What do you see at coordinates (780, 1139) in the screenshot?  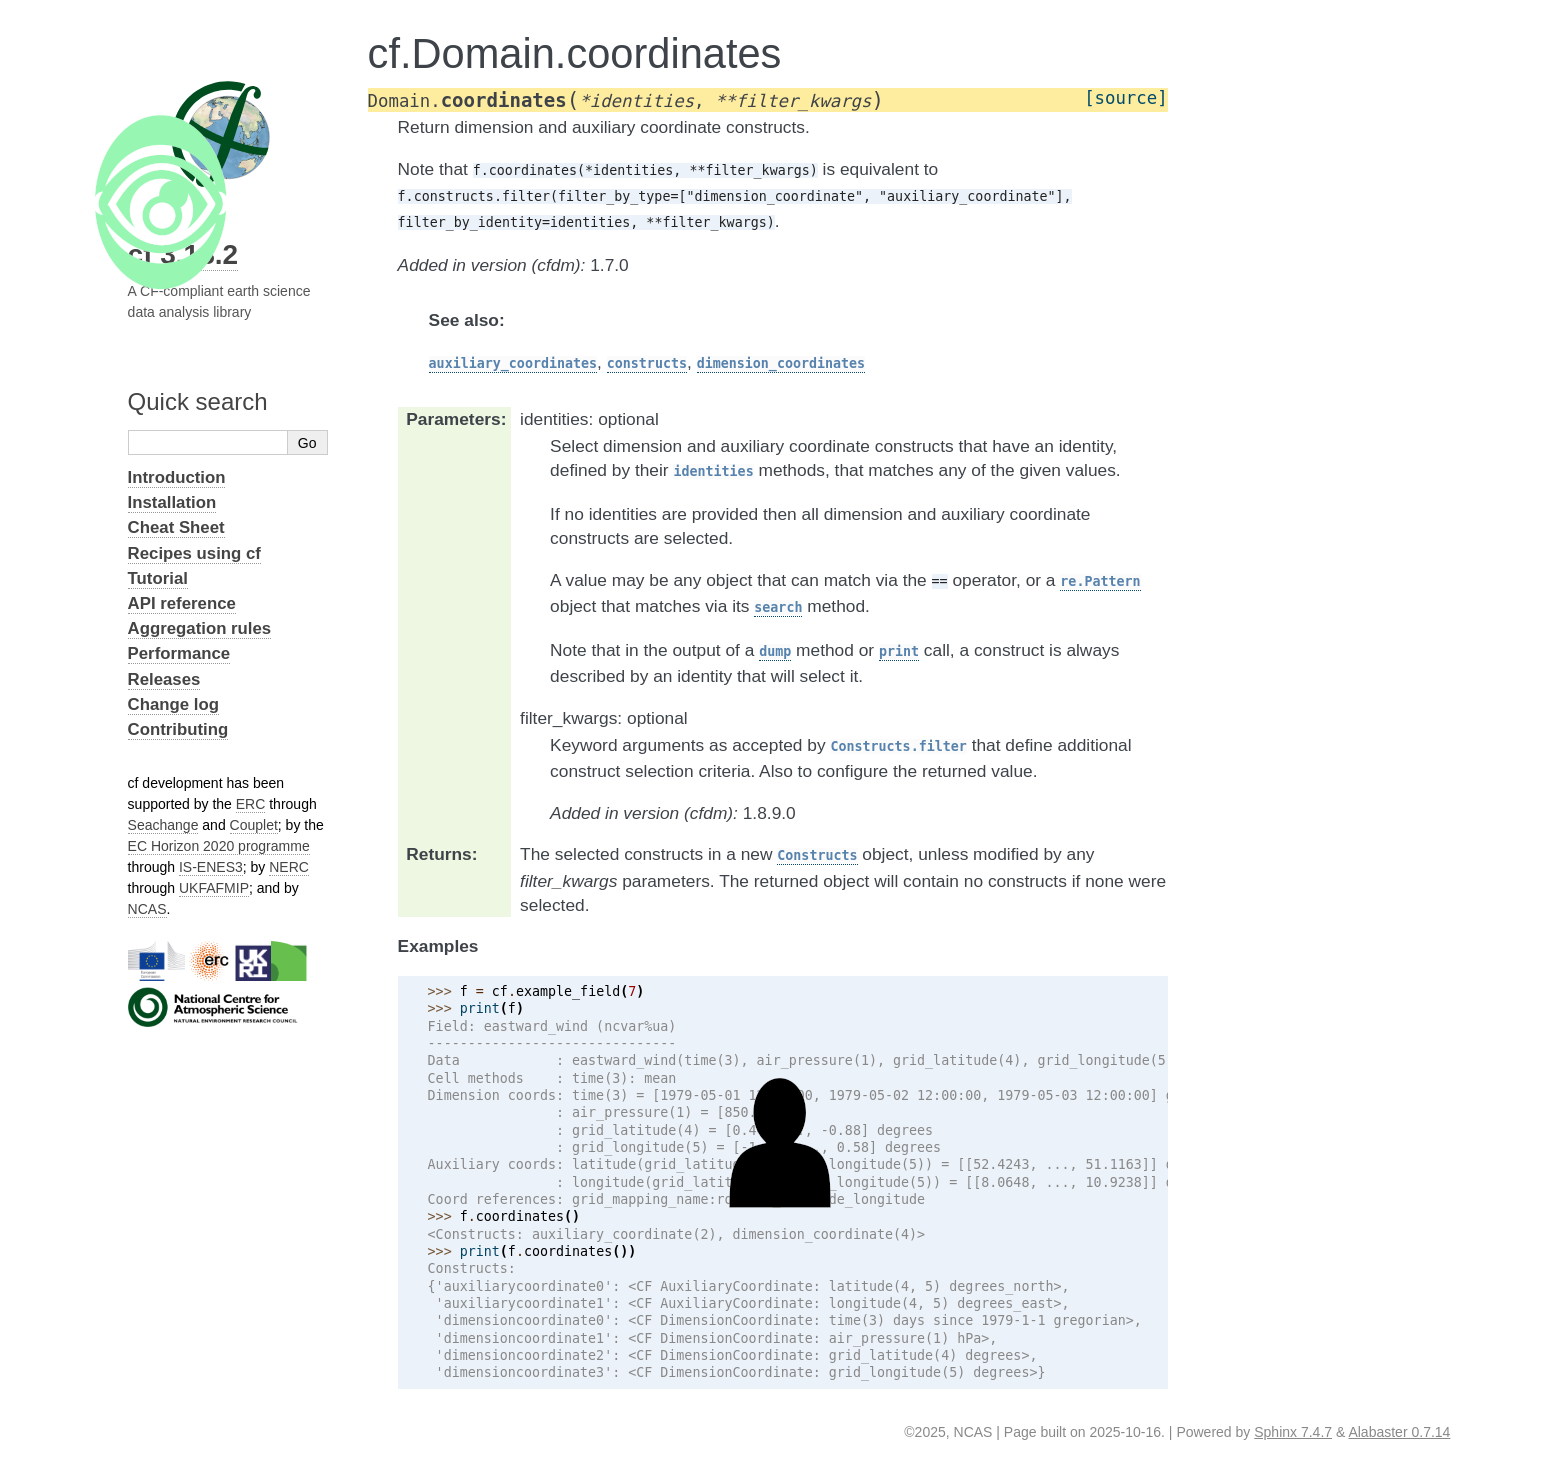 I see `view your character profile` at bounding box center [780, 1139].